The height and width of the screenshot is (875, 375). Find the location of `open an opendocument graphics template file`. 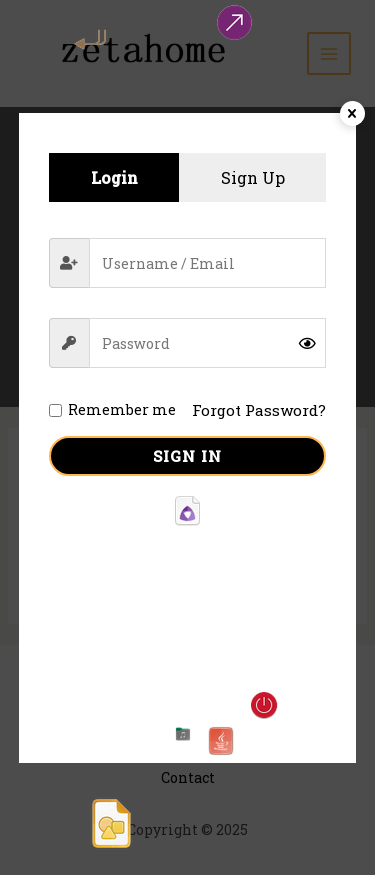

open an opendocument graphics template file is located at coordinates (111, 823).